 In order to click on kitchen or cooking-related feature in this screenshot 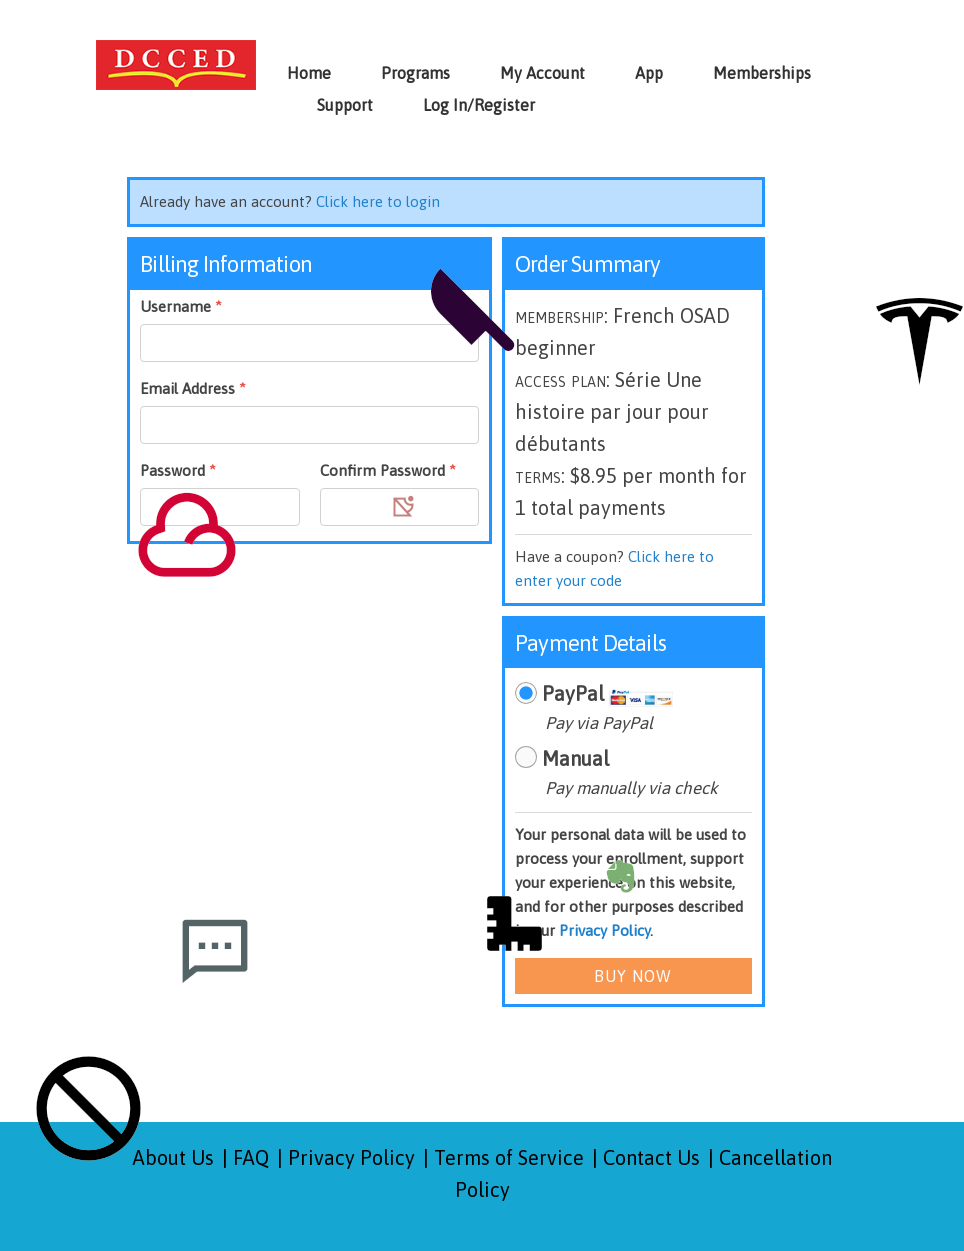, I will do `click(471, 311)`.